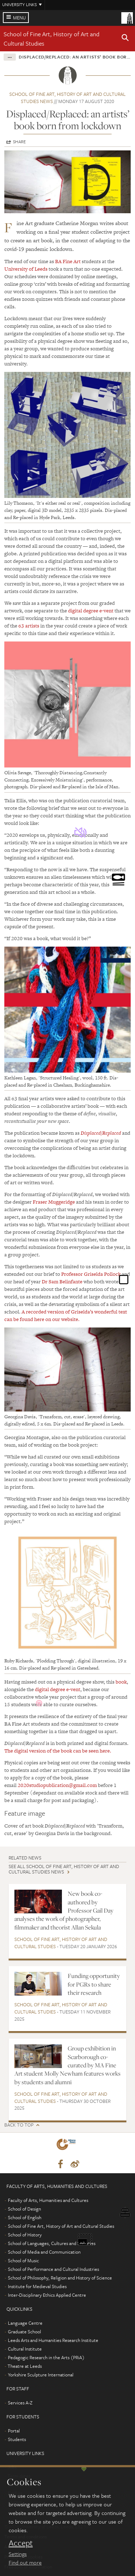  Describe the element at coordinates (125, 2212) in the screenshot. I see `align objects to horizontal center` at that location.